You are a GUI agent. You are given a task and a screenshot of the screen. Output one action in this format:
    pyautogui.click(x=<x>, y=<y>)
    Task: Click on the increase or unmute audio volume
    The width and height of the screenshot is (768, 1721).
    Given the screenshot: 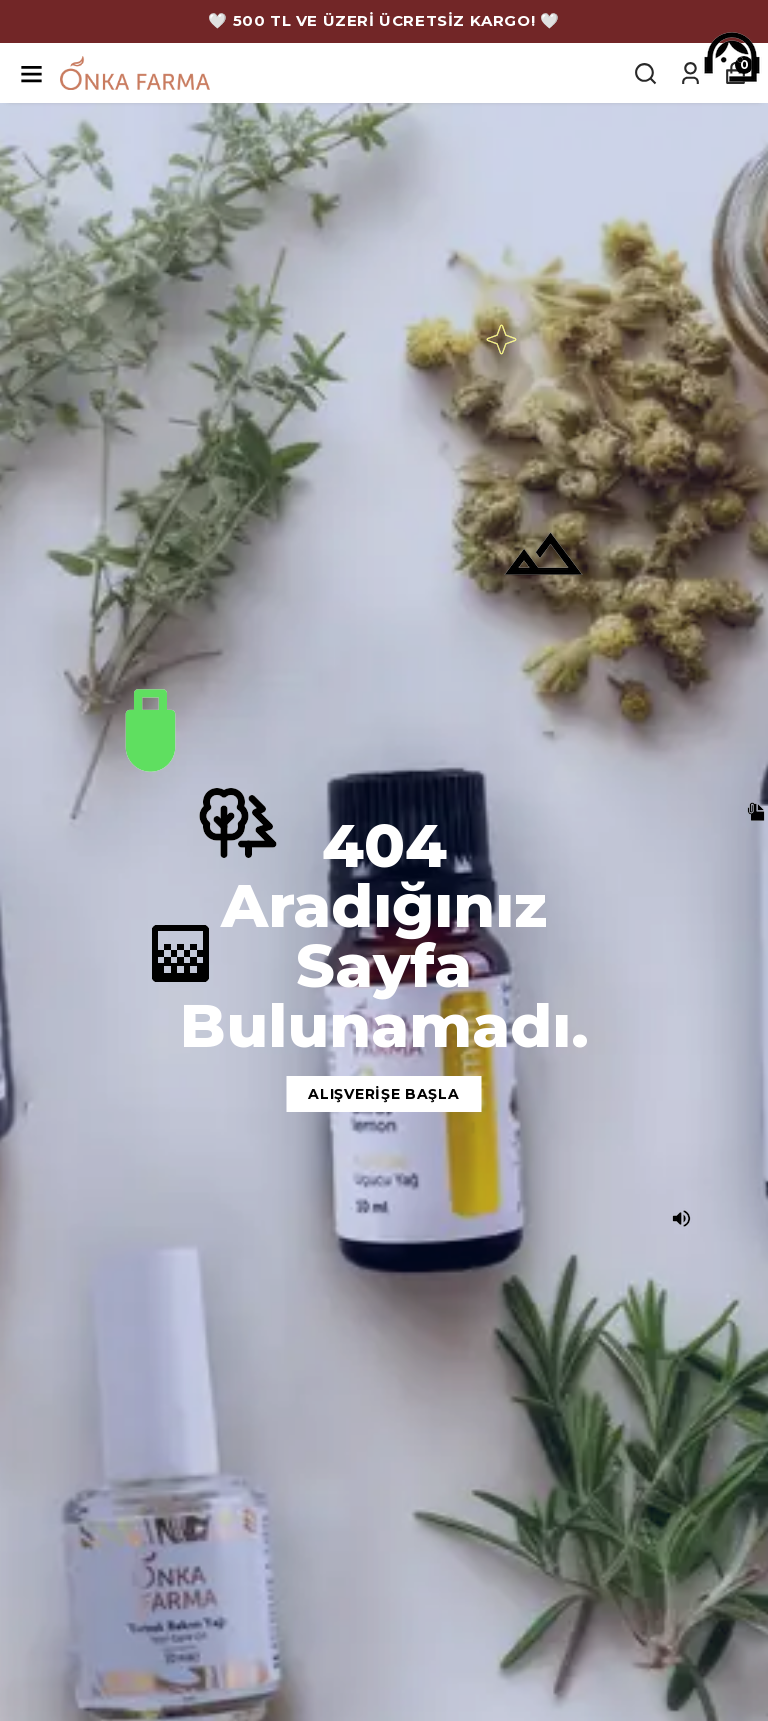 What is the action you would take?
    pyautogui.click(x=681, y=1218)
    